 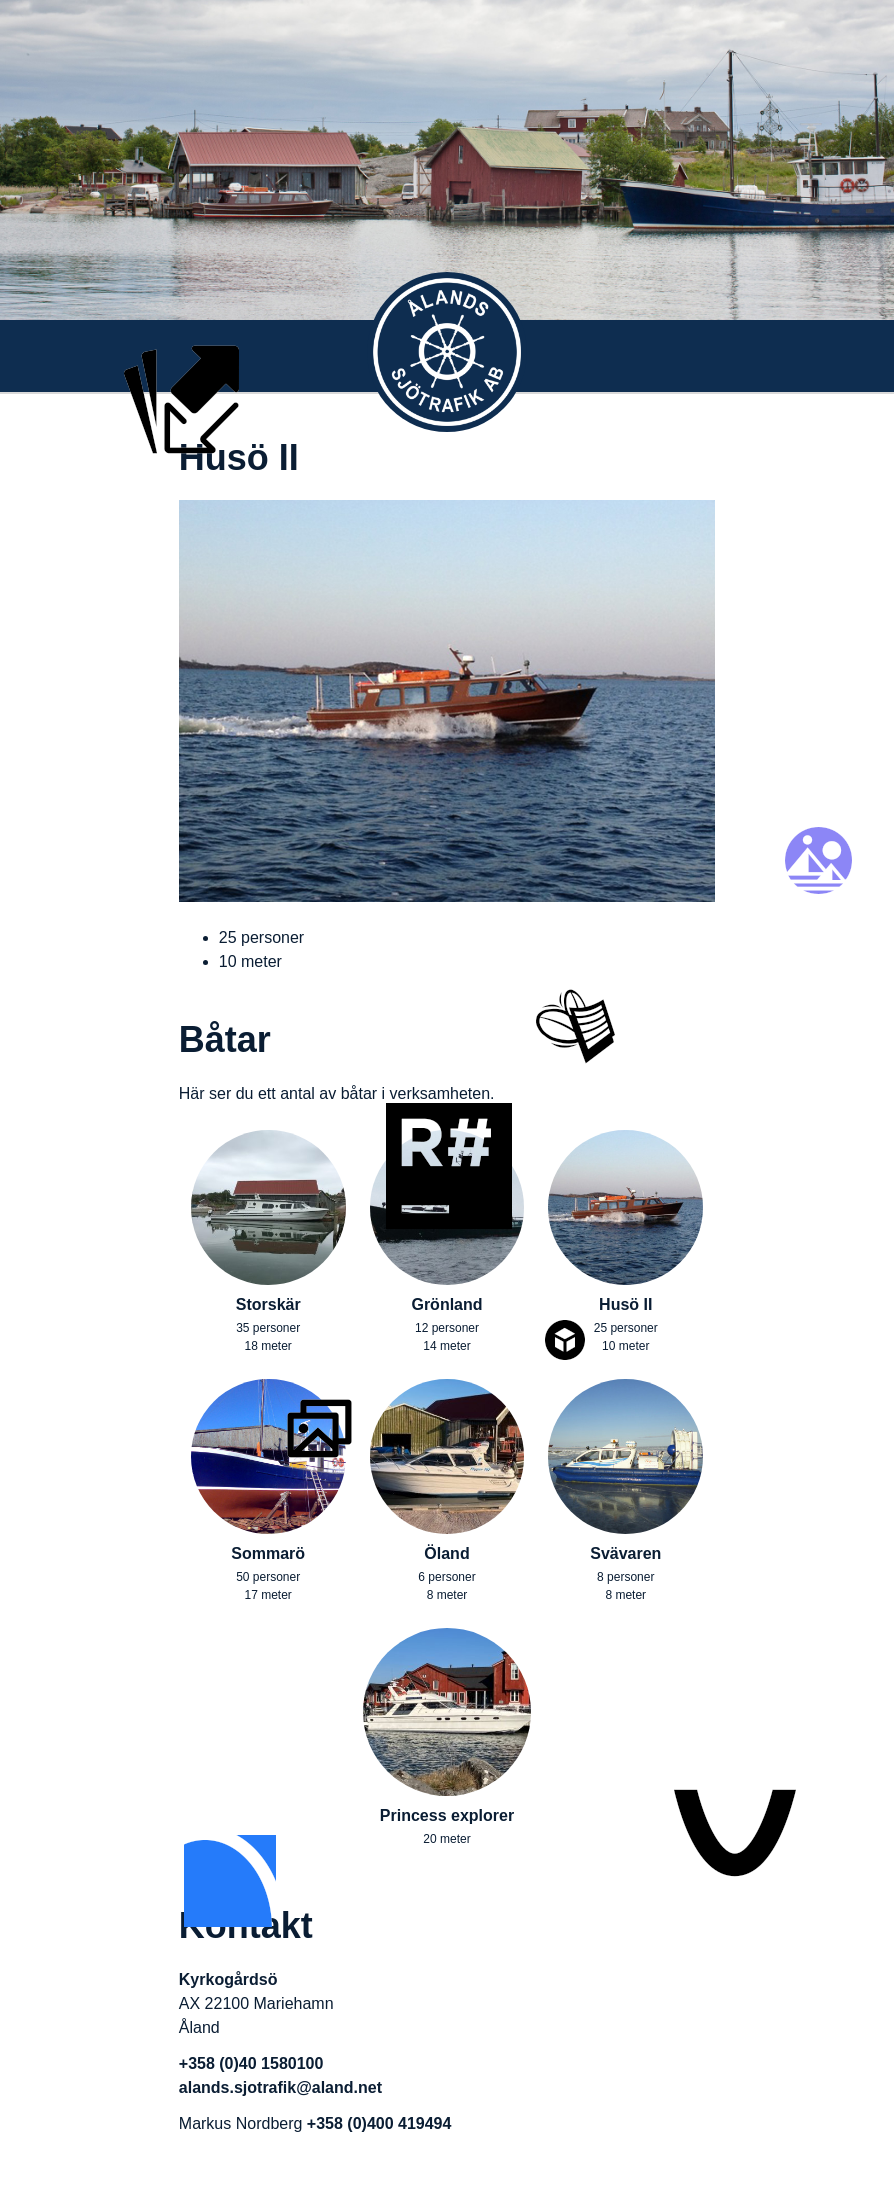 What do you see at coordinates (575, 1026) in the screenshot?
I see `taxbuzz company logo` at bounding box center [575, 1026].